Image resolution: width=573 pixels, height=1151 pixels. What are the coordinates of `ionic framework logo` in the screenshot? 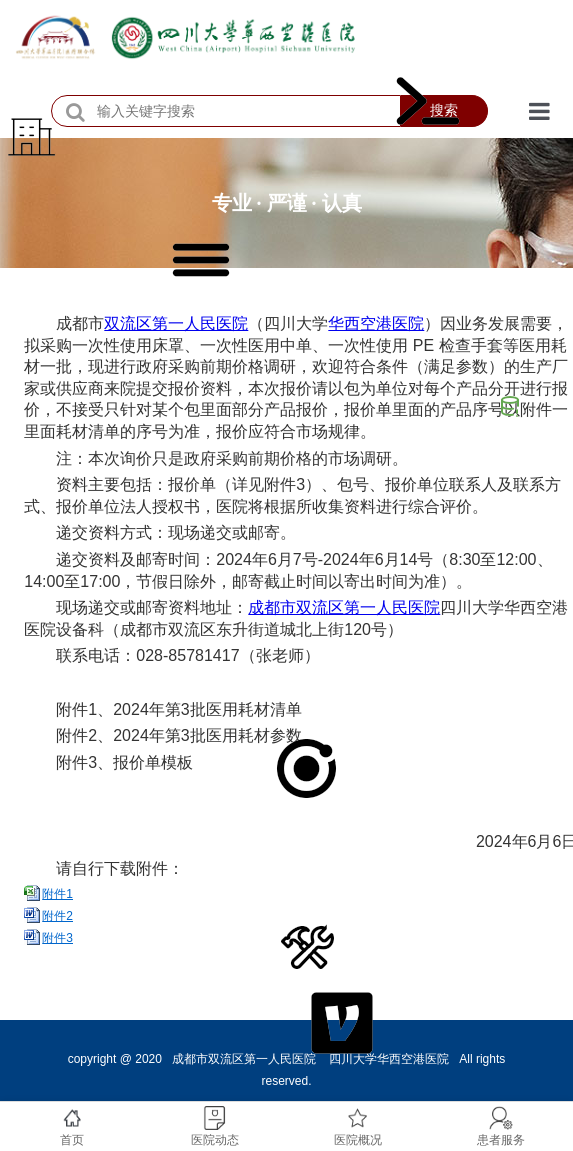 It's located at (306, 768).